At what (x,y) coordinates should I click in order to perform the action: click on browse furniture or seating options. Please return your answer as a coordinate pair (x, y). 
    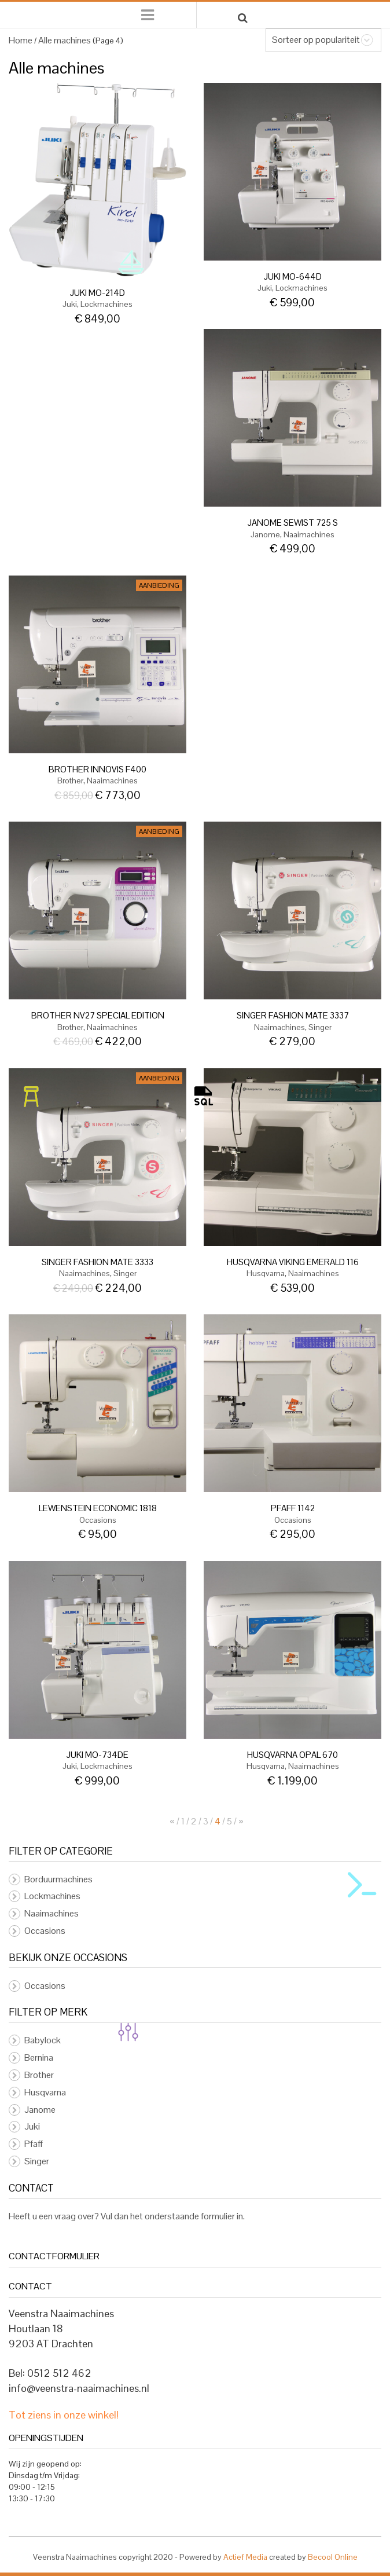
    Looking at the image, I should click on (31, 1097).